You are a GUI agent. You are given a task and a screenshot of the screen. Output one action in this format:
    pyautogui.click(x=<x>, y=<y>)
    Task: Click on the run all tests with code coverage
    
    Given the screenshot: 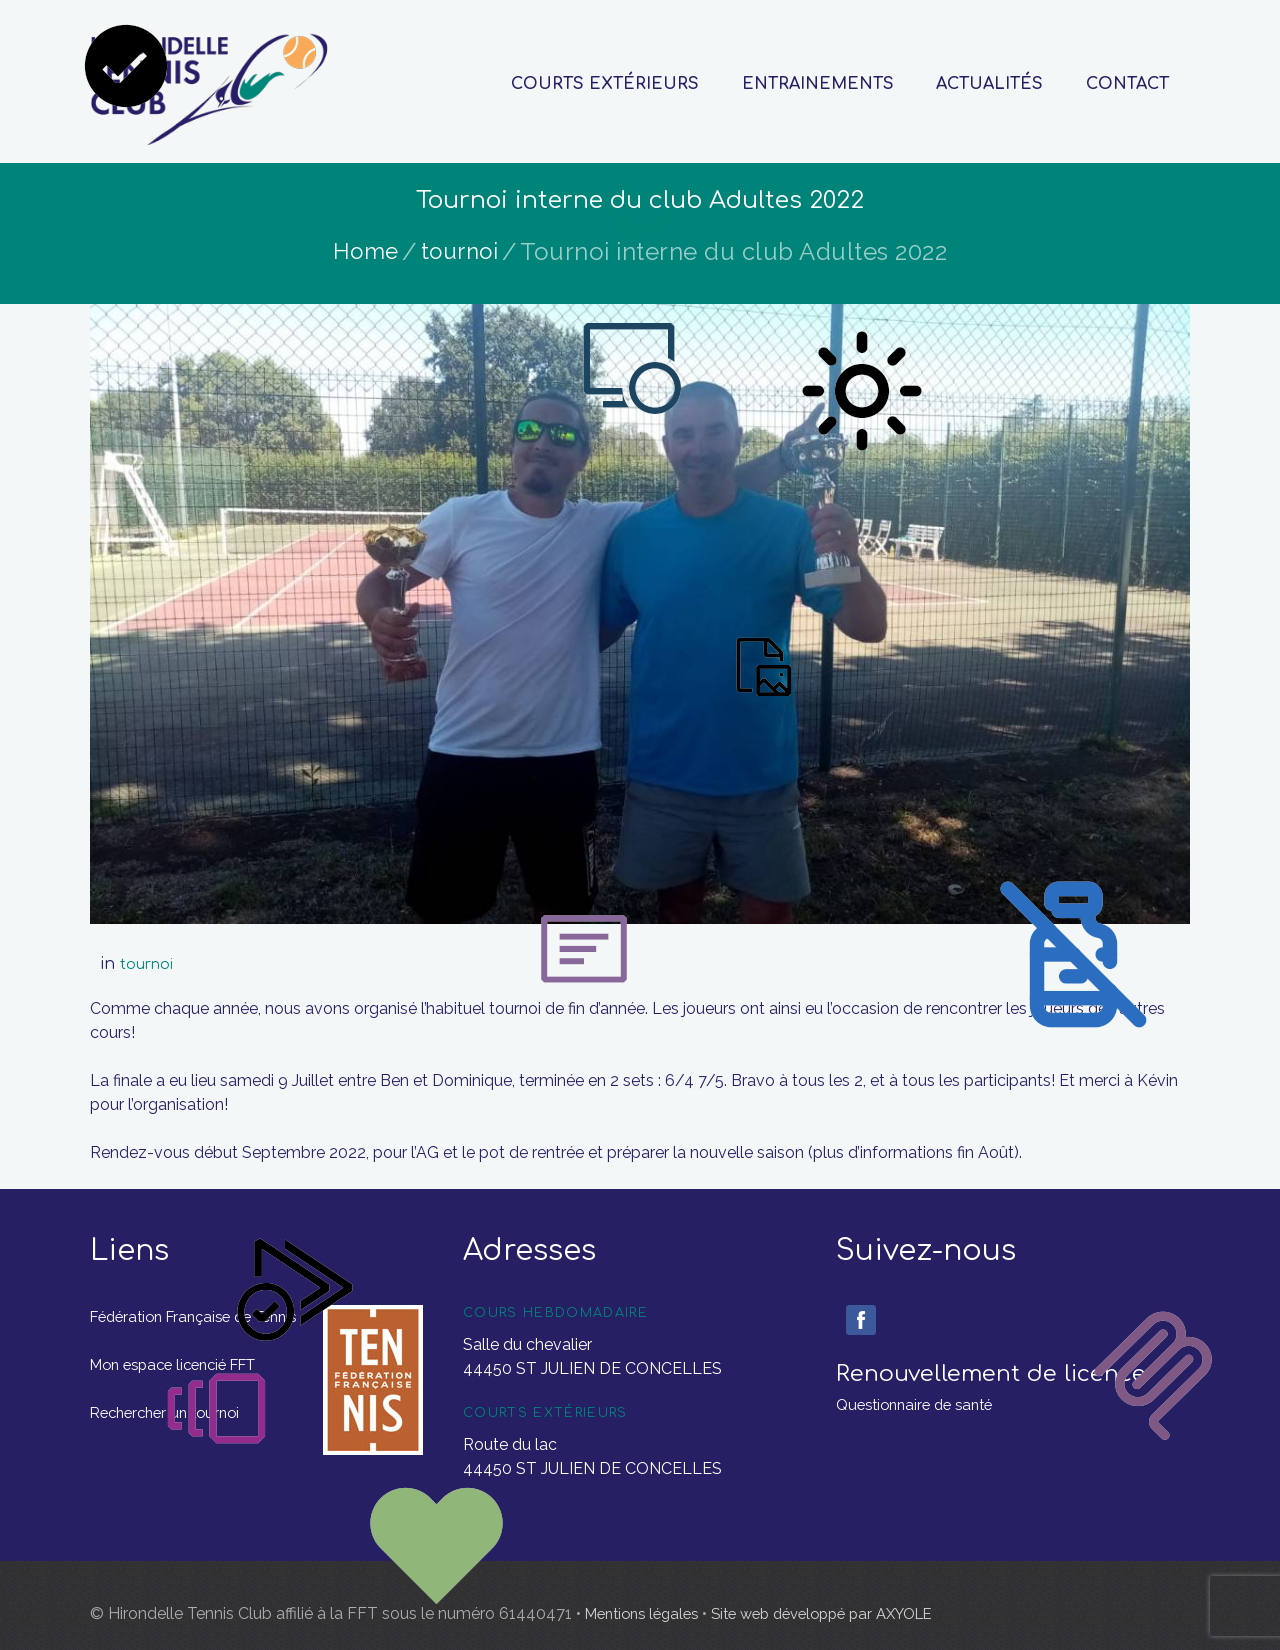 What is the action you would take?
    pyautogui.click(x=296, y=1284)
    